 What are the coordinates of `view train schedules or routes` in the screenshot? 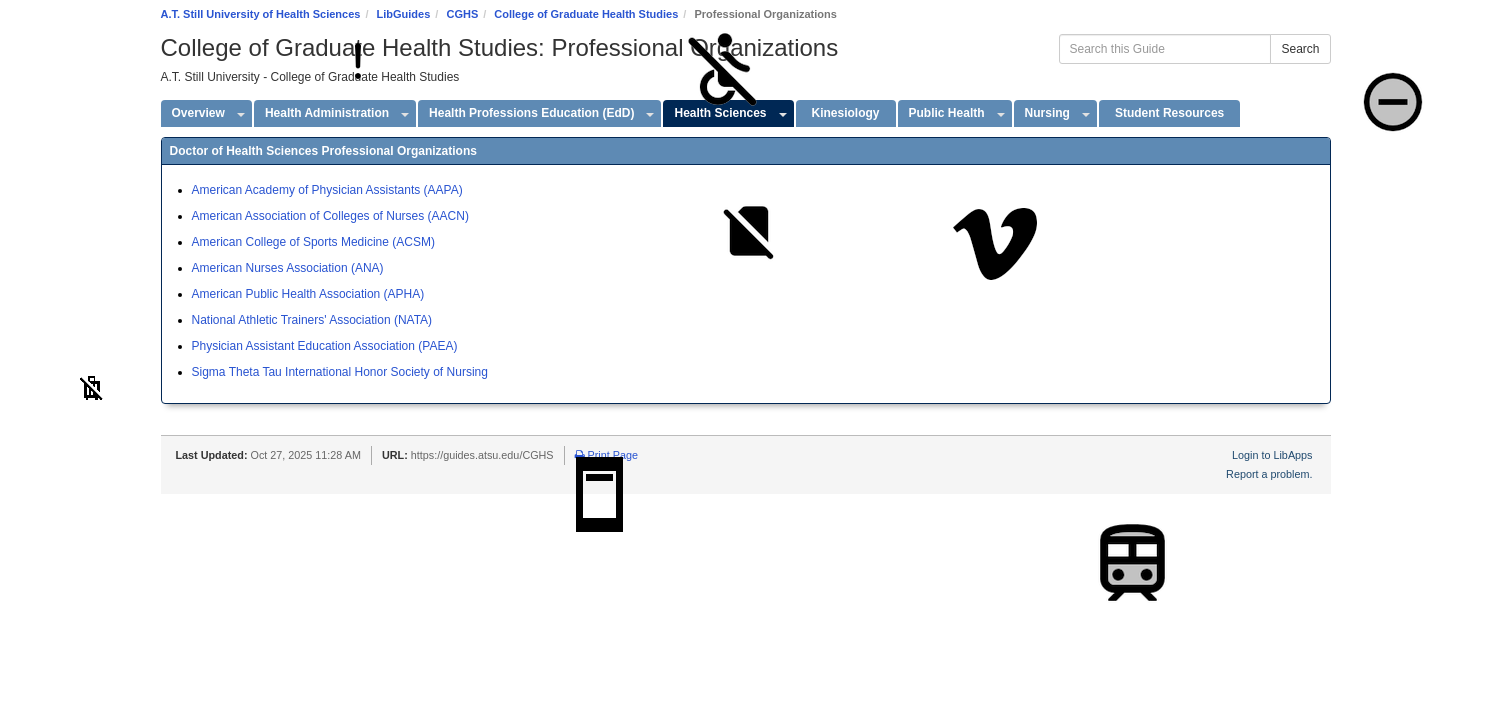 It's located at (1132, 564).